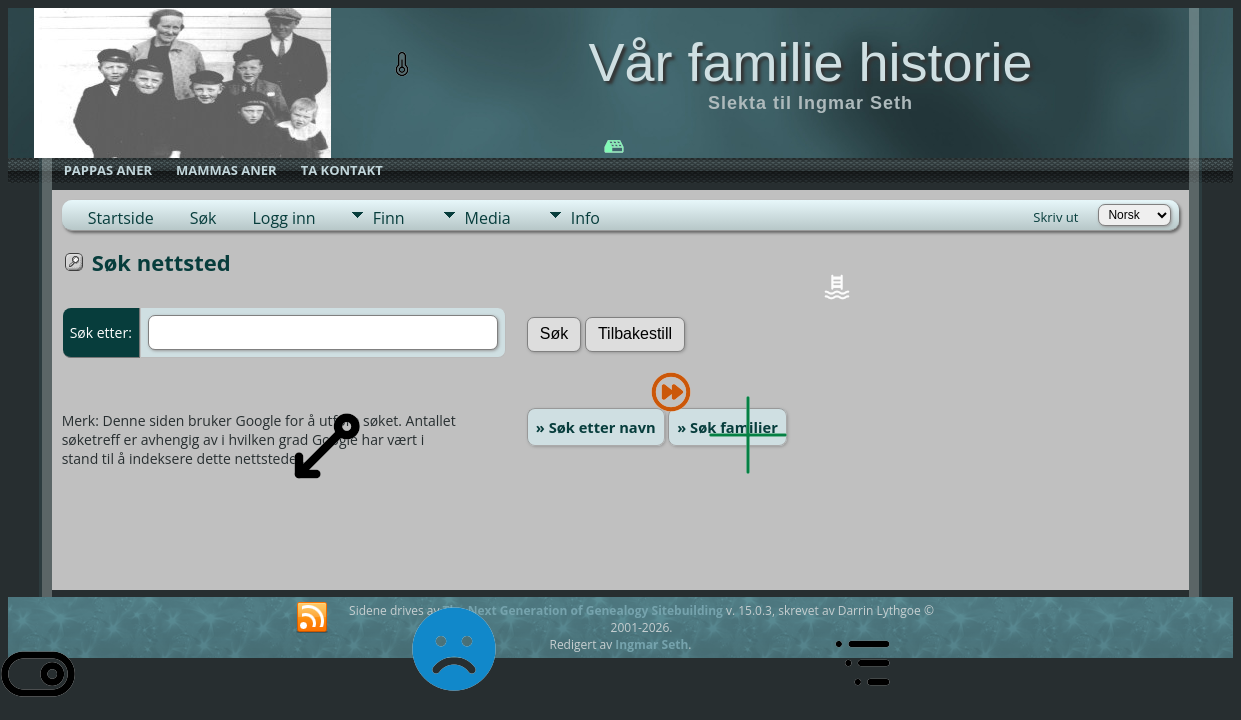  I want to click on indicates swimming pool amenity available, so click(837, 287).